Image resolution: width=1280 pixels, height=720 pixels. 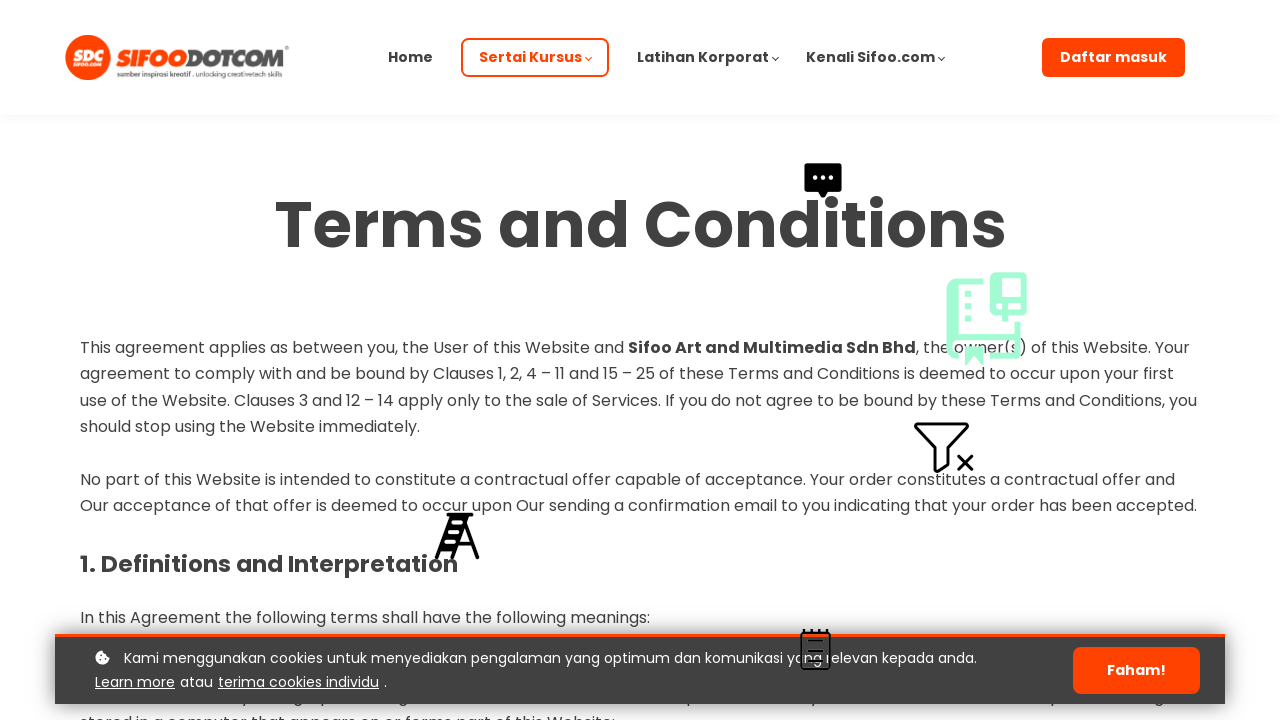 What do you see at coordinates (941, 445) in the screenshot?
I see `clear all active filters` at bounding box center [941, 445].